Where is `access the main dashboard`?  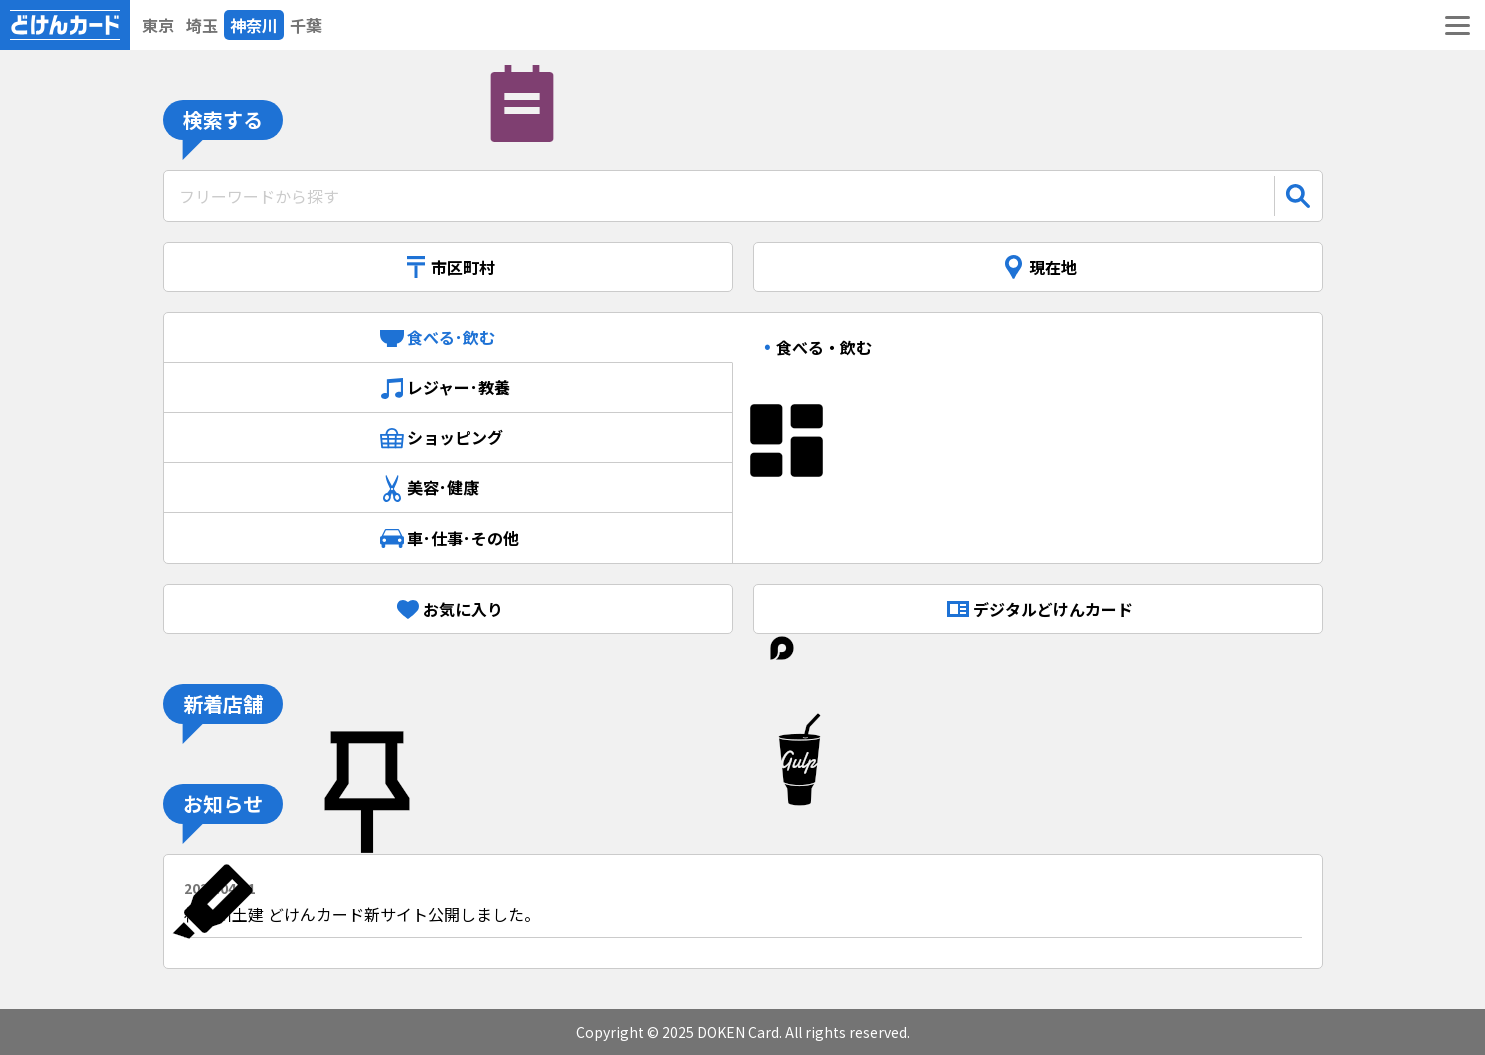
access the main dashboard is located at coordinates (786, 440).